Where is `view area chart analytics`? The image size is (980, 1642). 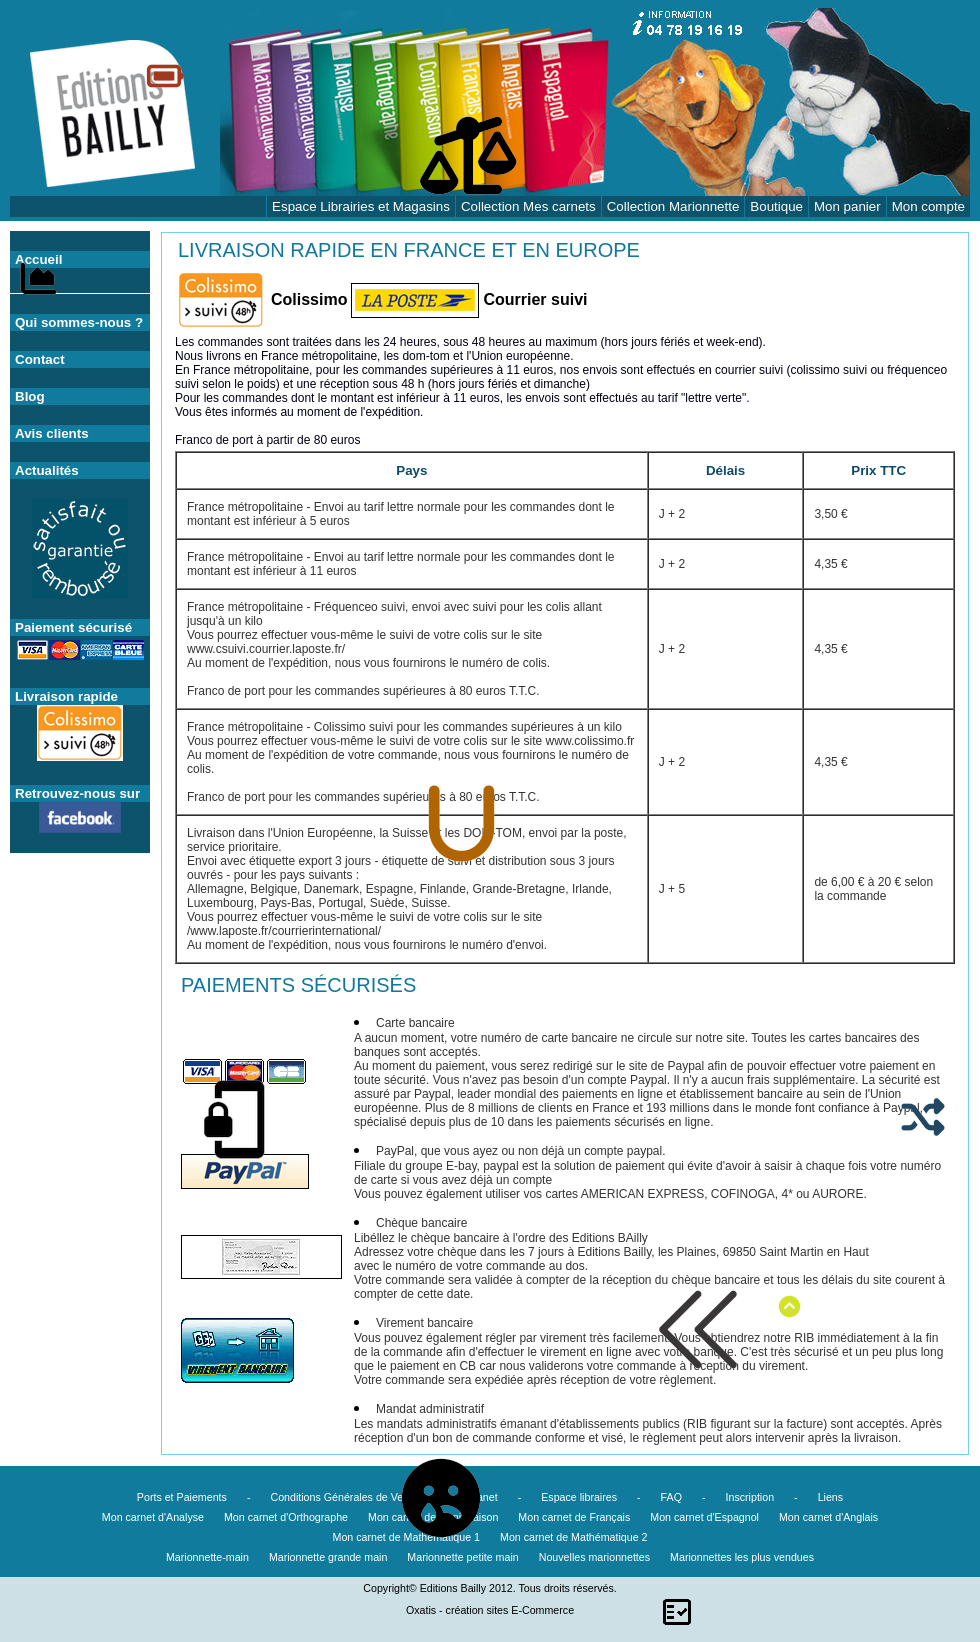 view area chart analytics is located at coordinates (38, 278).